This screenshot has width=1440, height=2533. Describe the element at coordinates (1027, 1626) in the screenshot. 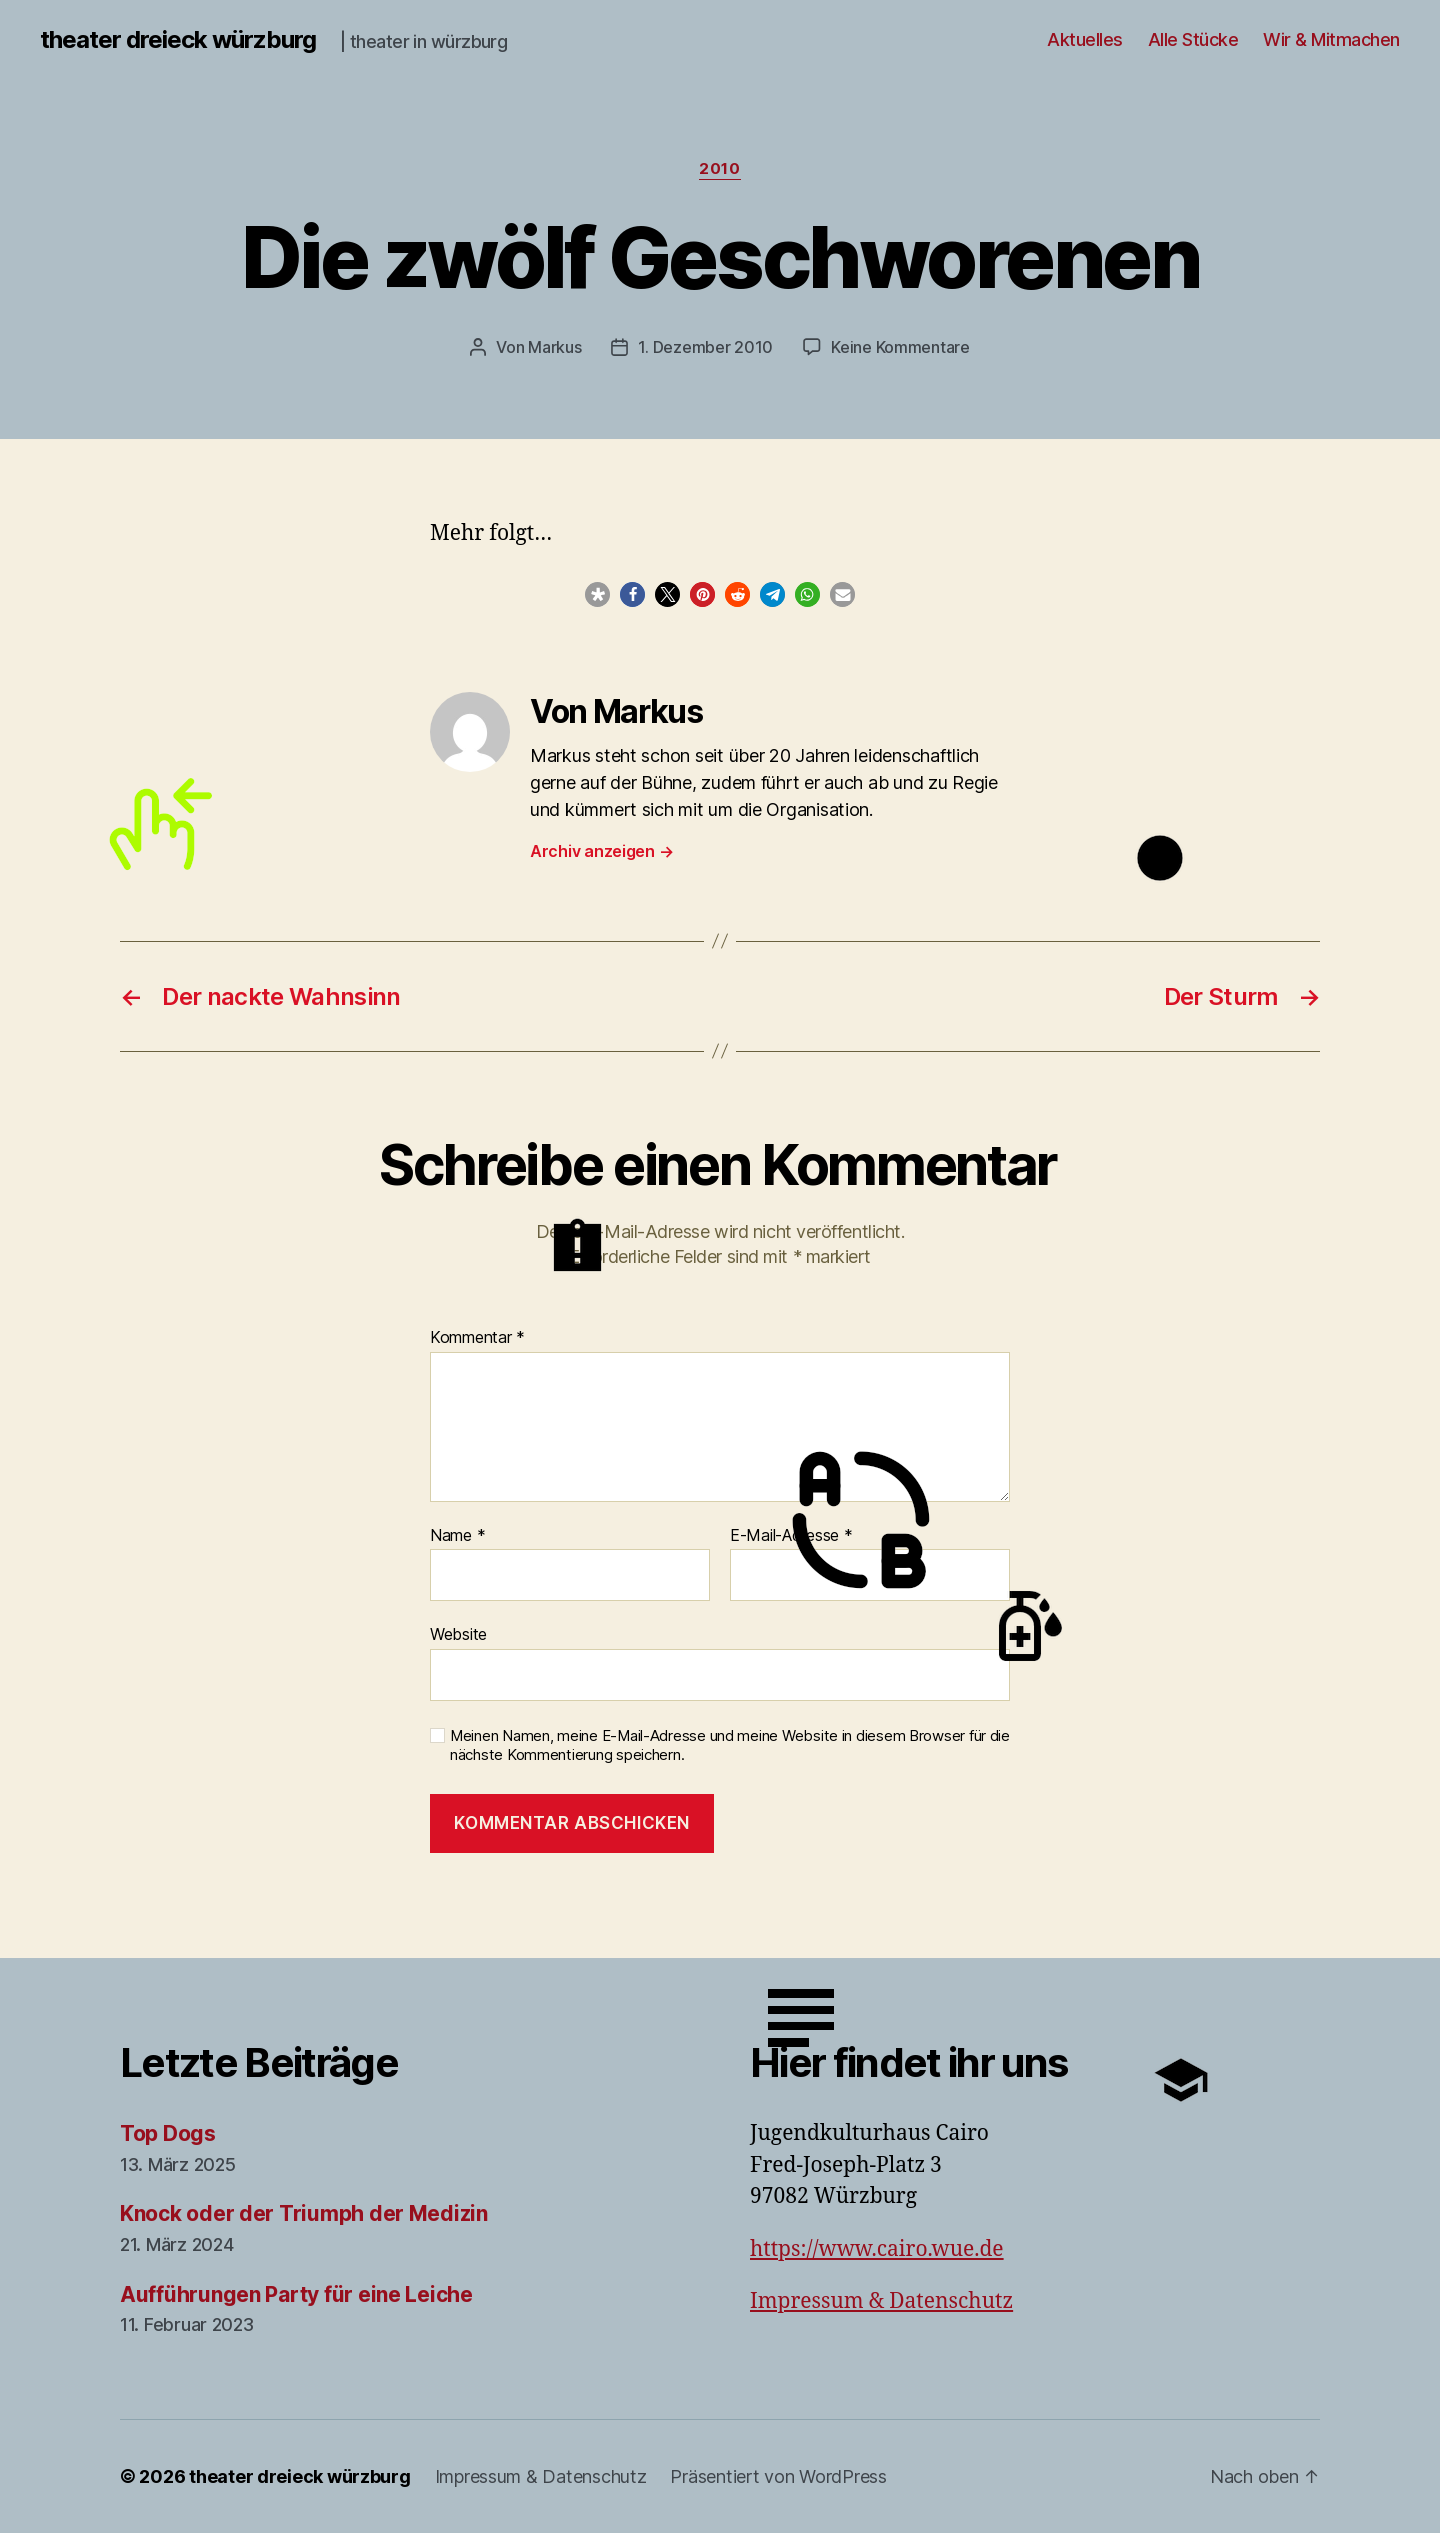

I see `access hand sanitizer station information` at that location.